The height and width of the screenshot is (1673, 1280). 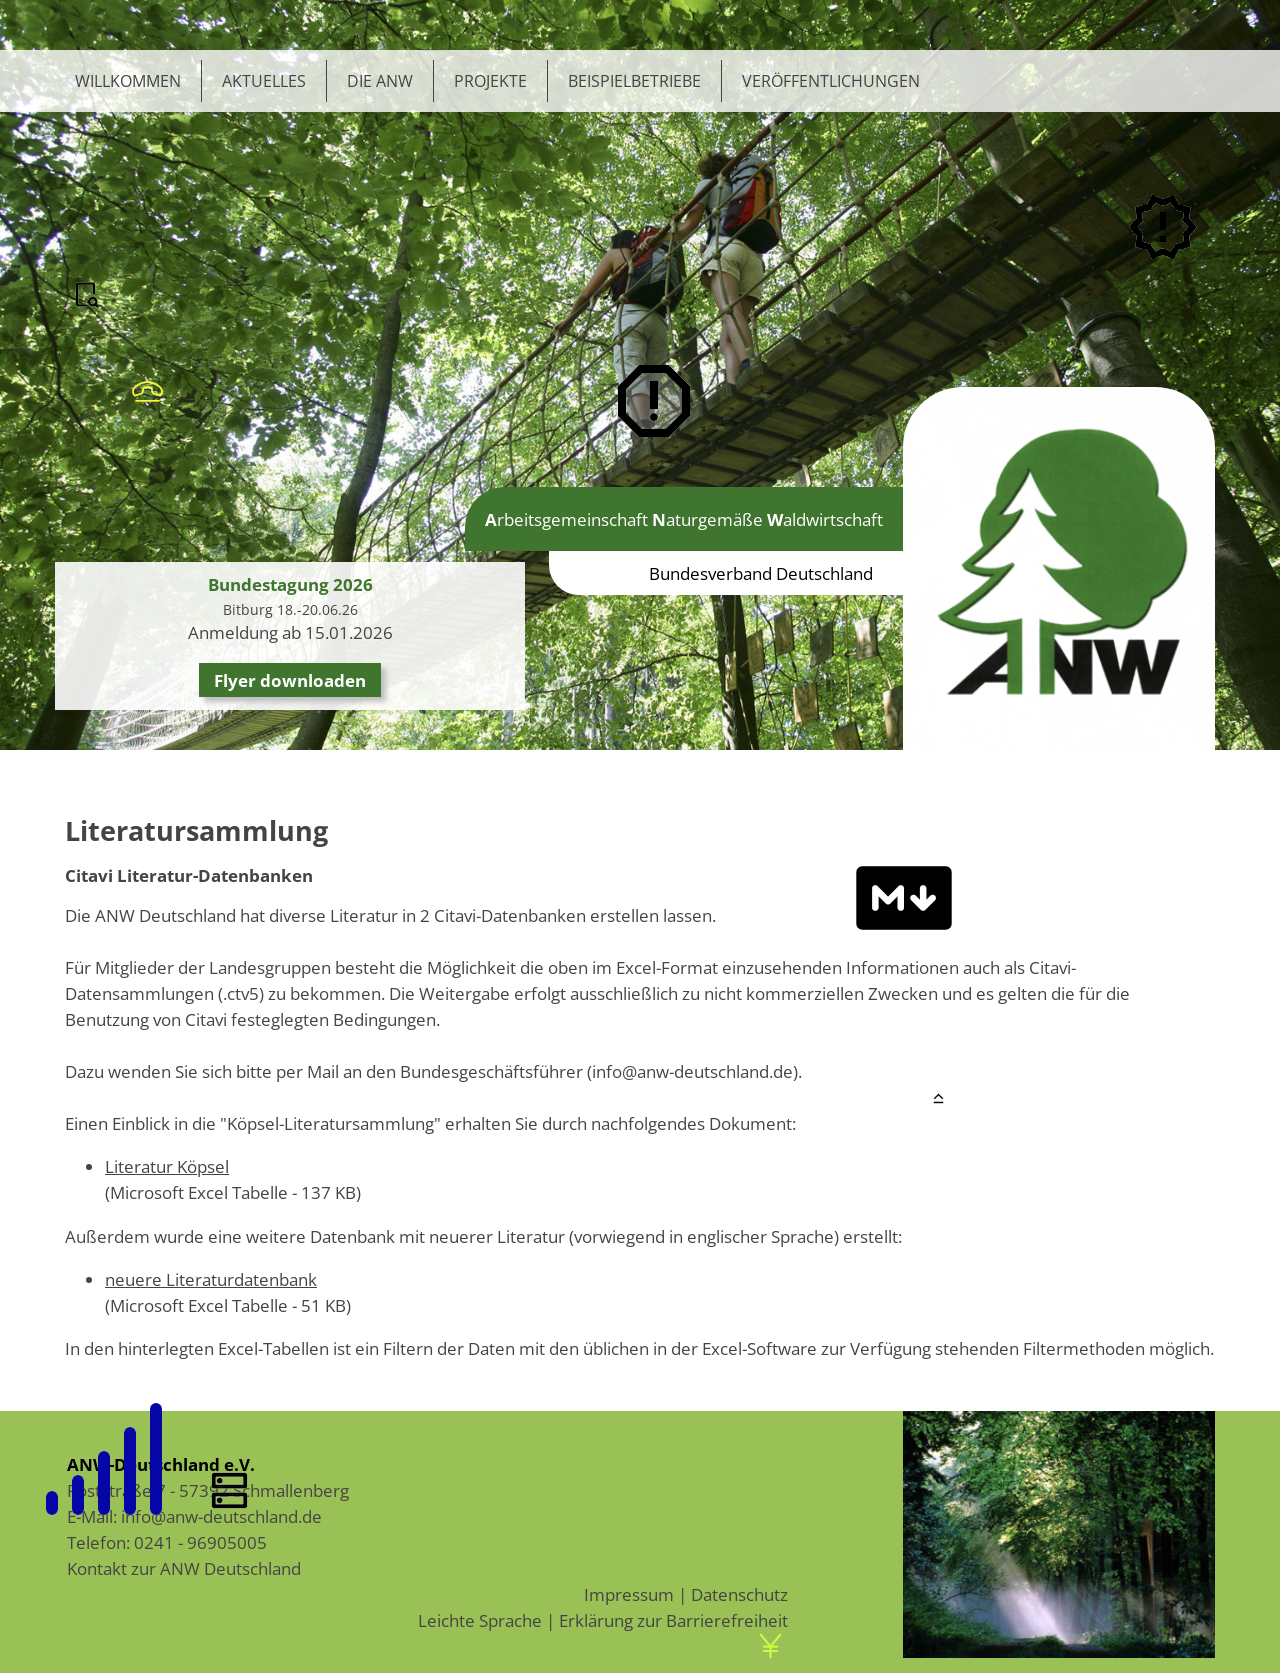 I want to click on end or hang up a call, so click(x=147, y=391).